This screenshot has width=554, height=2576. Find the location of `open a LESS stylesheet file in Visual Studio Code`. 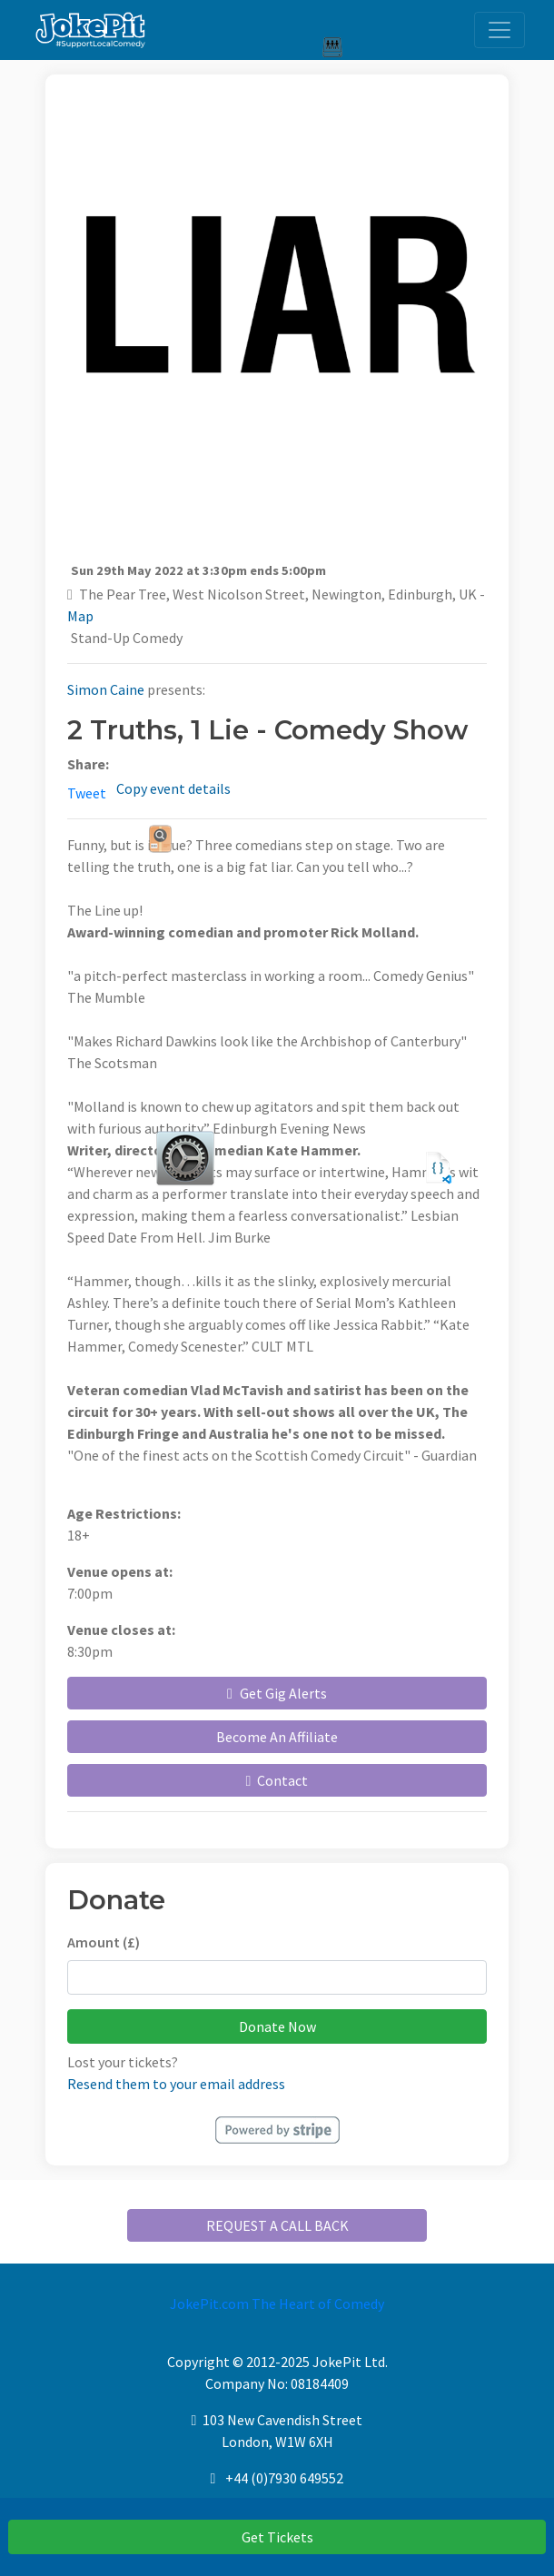

open a LESS stylesheet file in Visual Studio Code is located at coordinates (438, 1168).